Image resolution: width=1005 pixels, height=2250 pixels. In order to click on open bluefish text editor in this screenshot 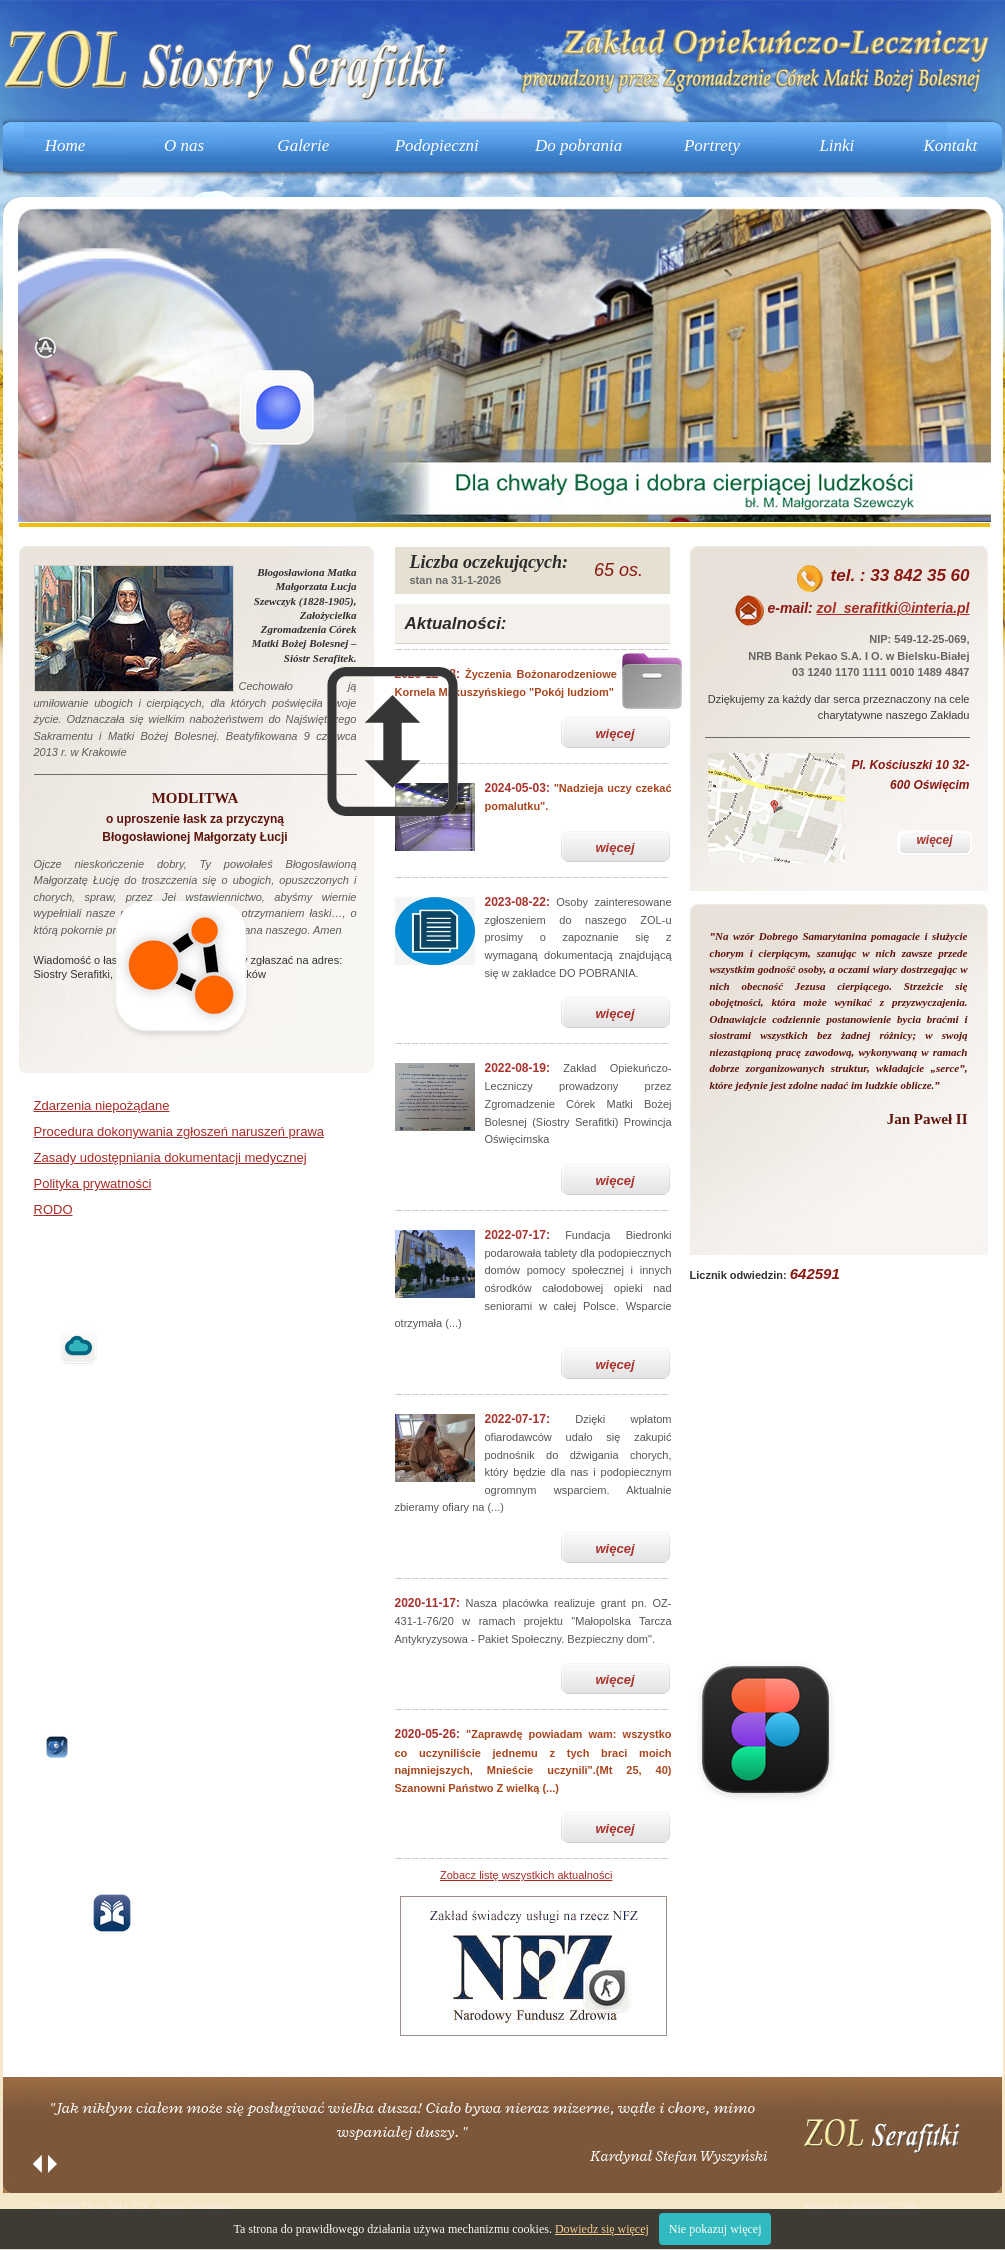, I will do `click(57, 1747)`.